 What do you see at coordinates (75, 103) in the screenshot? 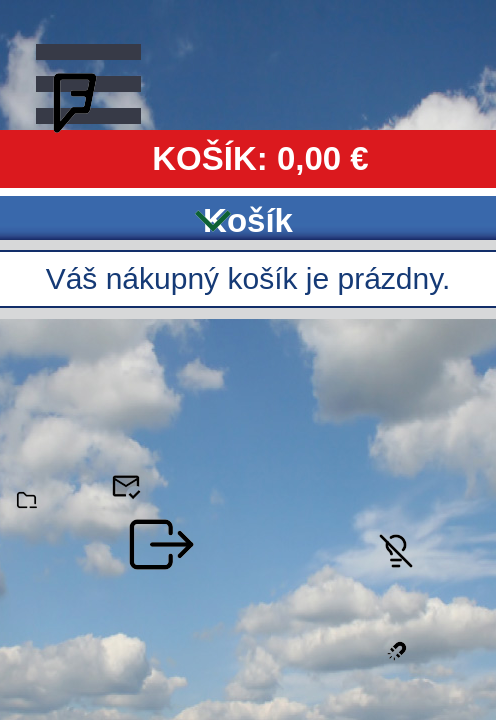
I see `open foursquare app` at bounding box center [75, 103].